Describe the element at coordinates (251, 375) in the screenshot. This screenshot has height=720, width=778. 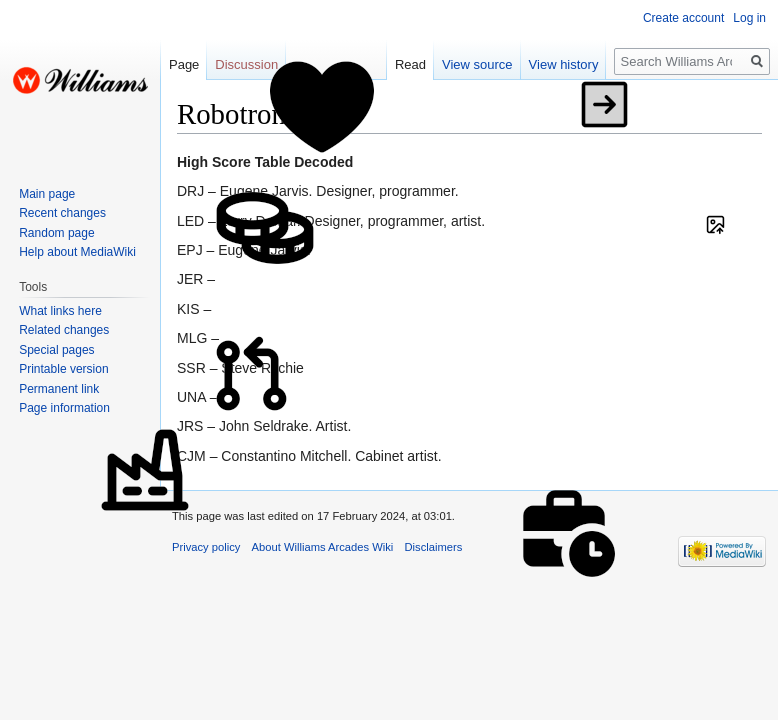
I see `create a new pull request` at that location.